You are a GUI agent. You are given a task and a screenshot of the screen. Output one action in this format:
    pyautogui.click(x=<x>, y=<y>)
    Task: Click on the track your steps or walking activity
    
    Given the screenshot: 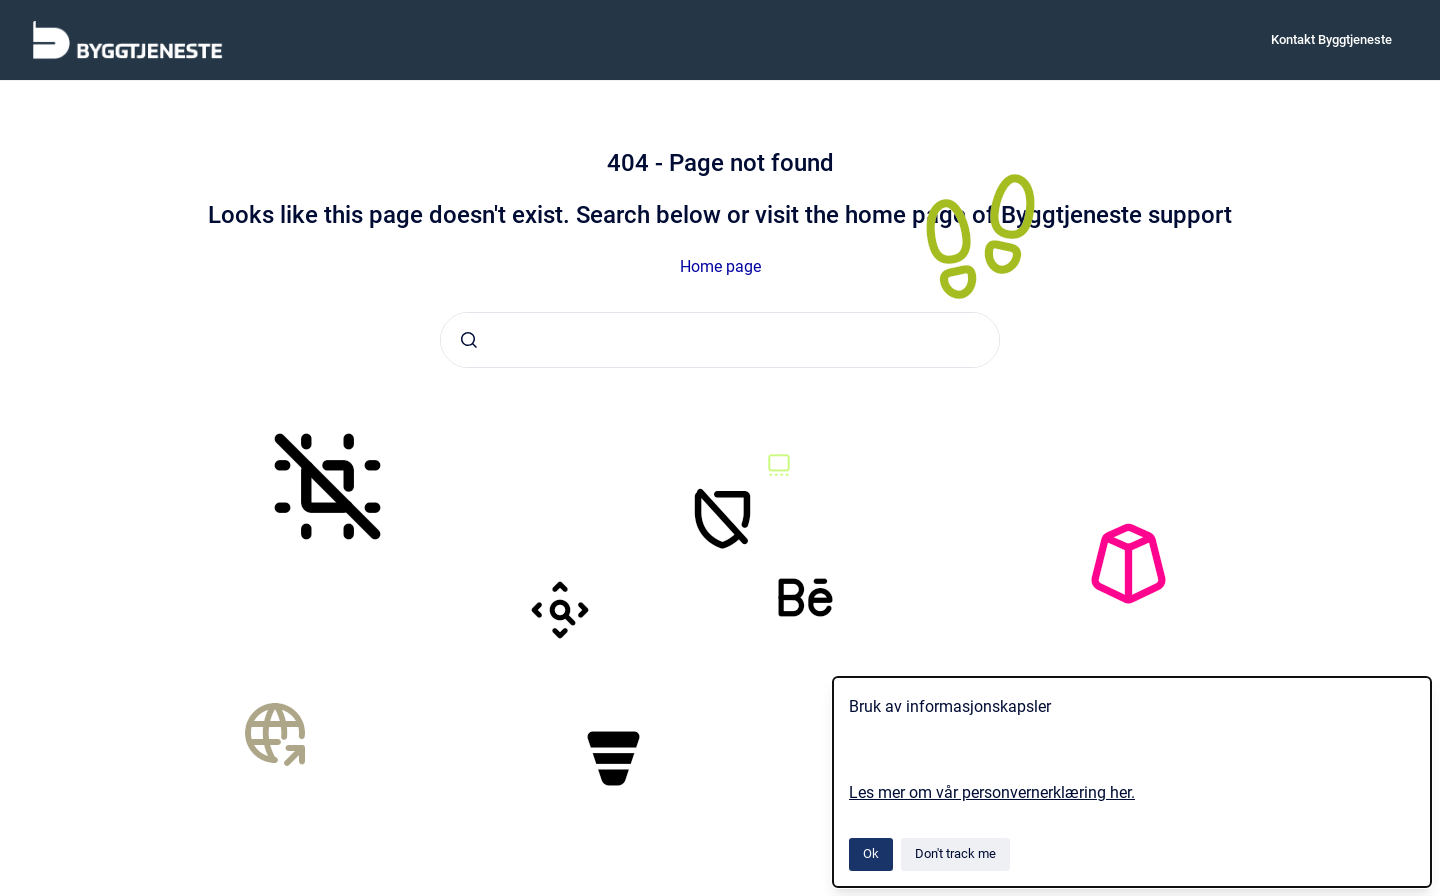 What is the action you would take?
    pyautogui.click(x=980, y=236)
    